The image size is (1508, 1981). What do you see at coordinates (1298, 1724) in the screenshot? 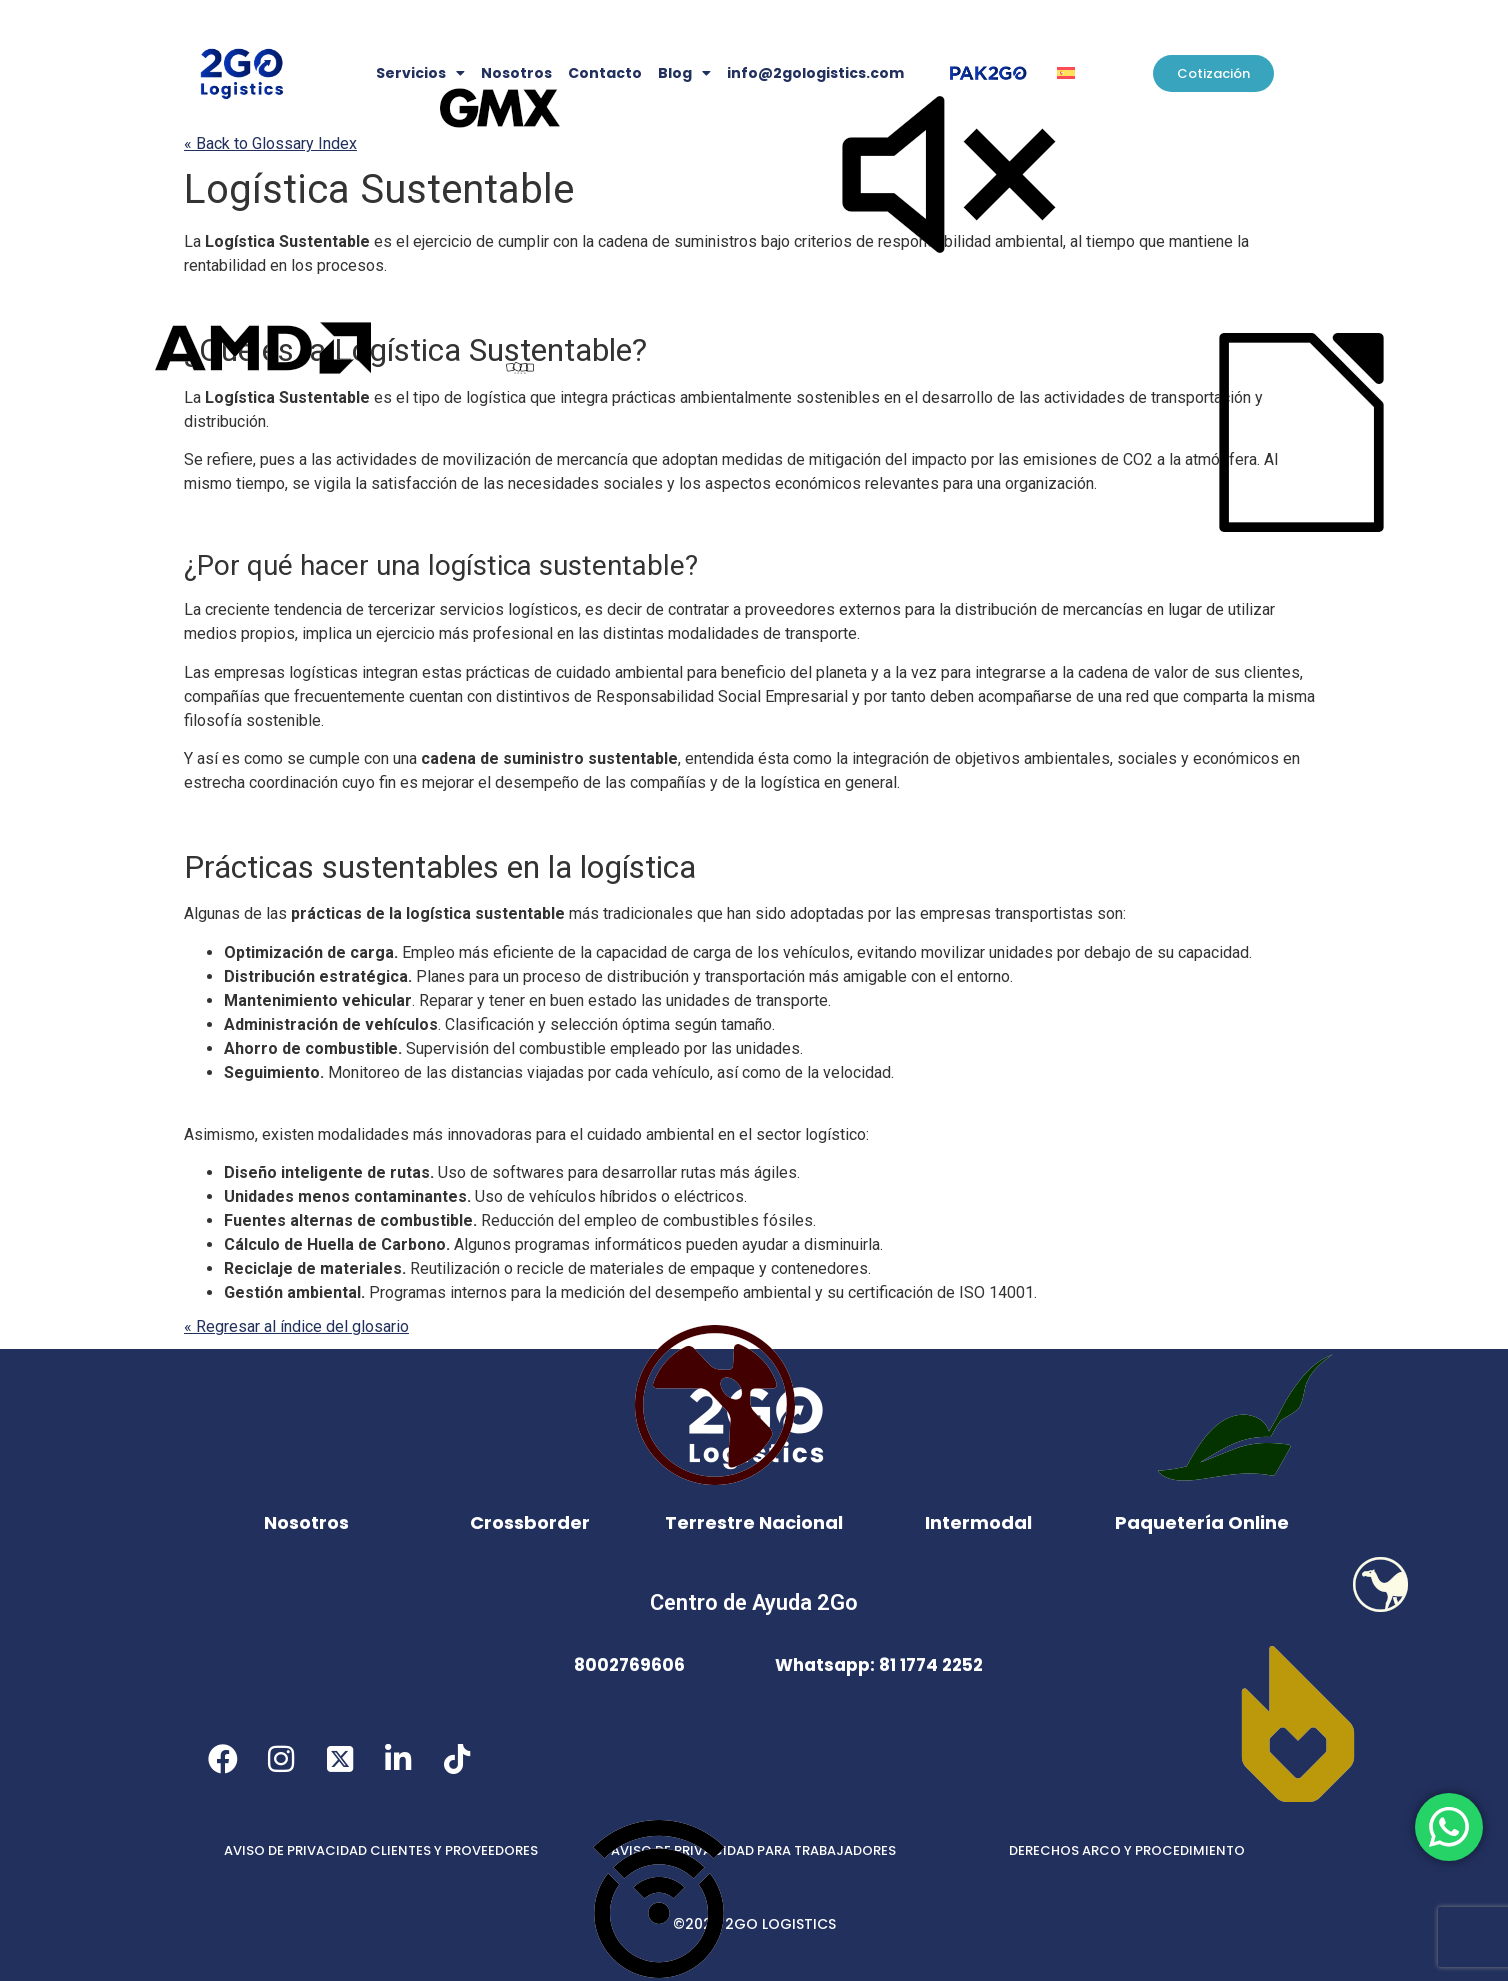
I see `visit fandom wiki website` at bounding box center [1298, 1724].